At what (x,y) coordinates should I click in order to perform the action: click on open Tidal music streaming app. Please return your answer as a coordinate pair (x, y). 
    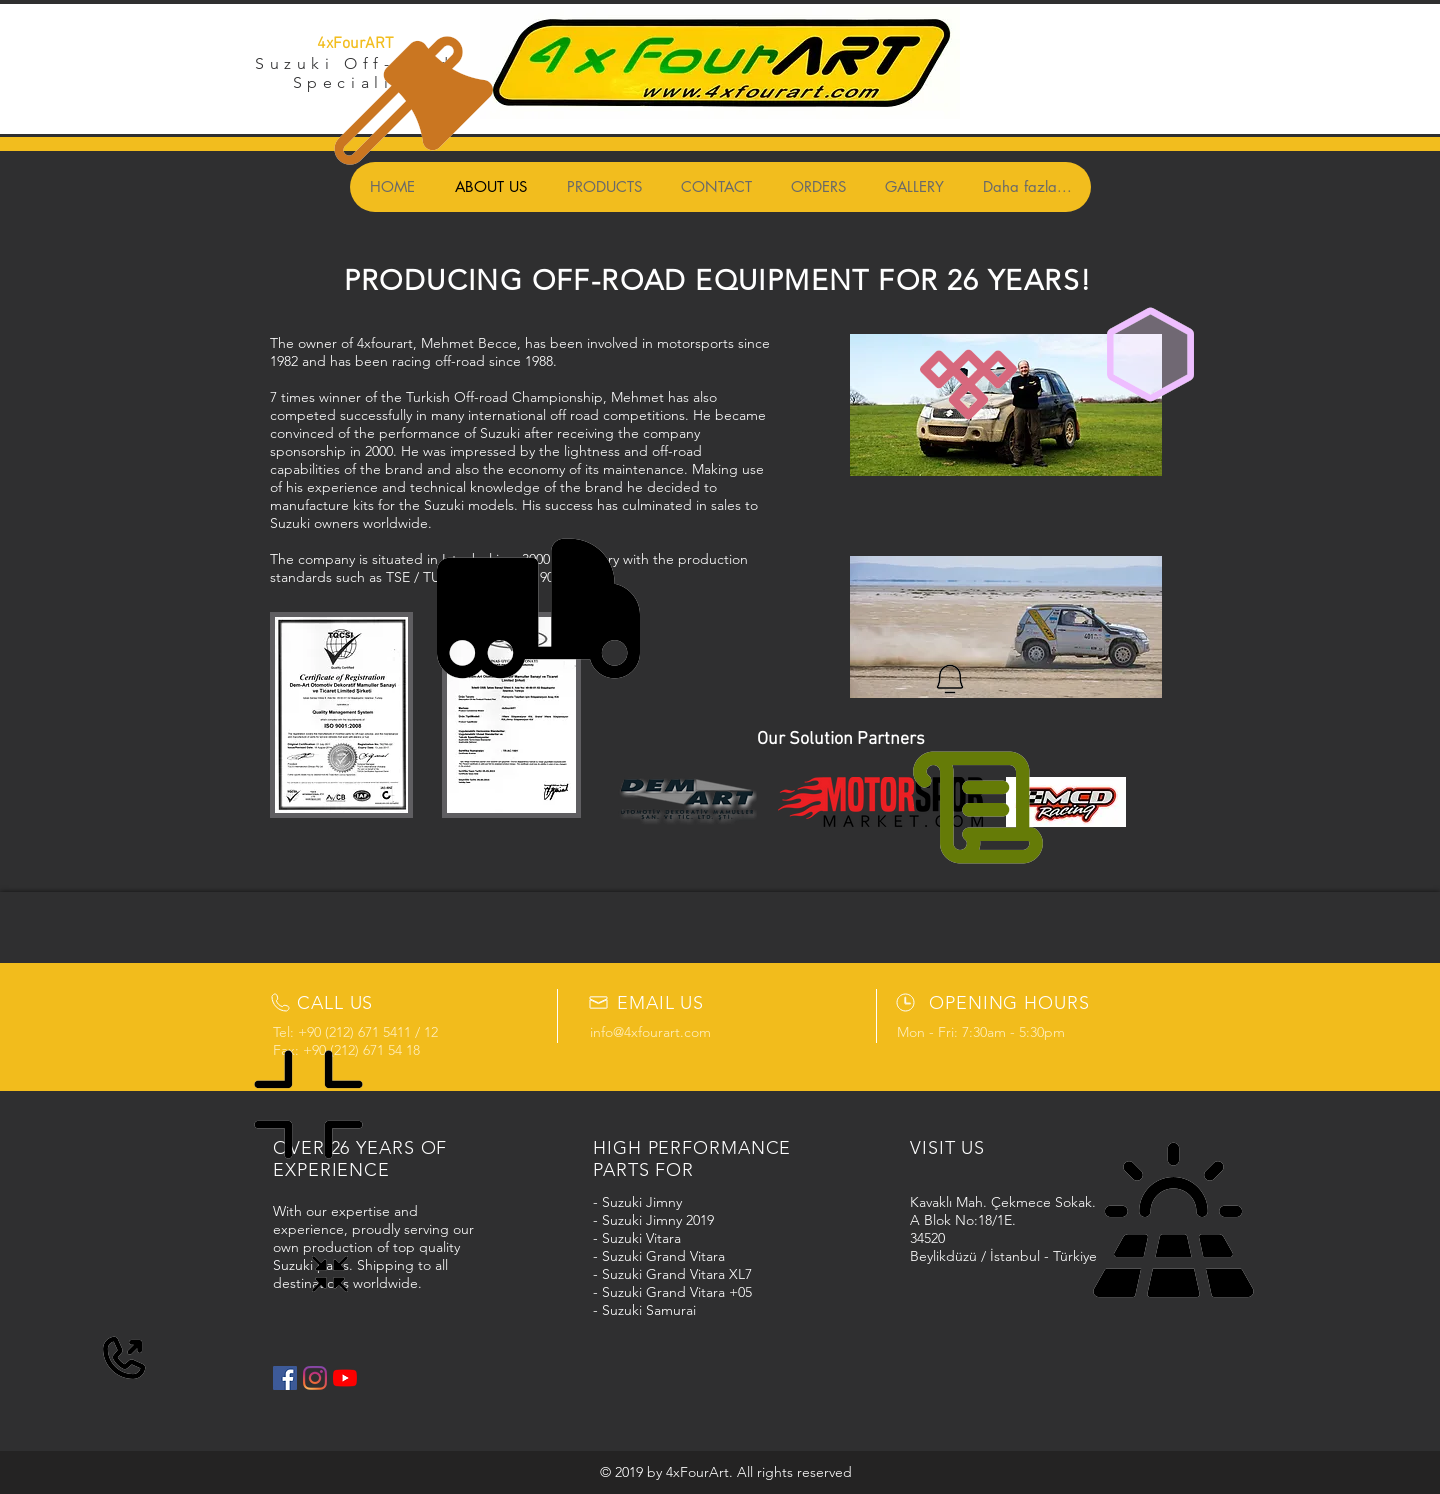
    Looking at the image, I should click on (968, 381).